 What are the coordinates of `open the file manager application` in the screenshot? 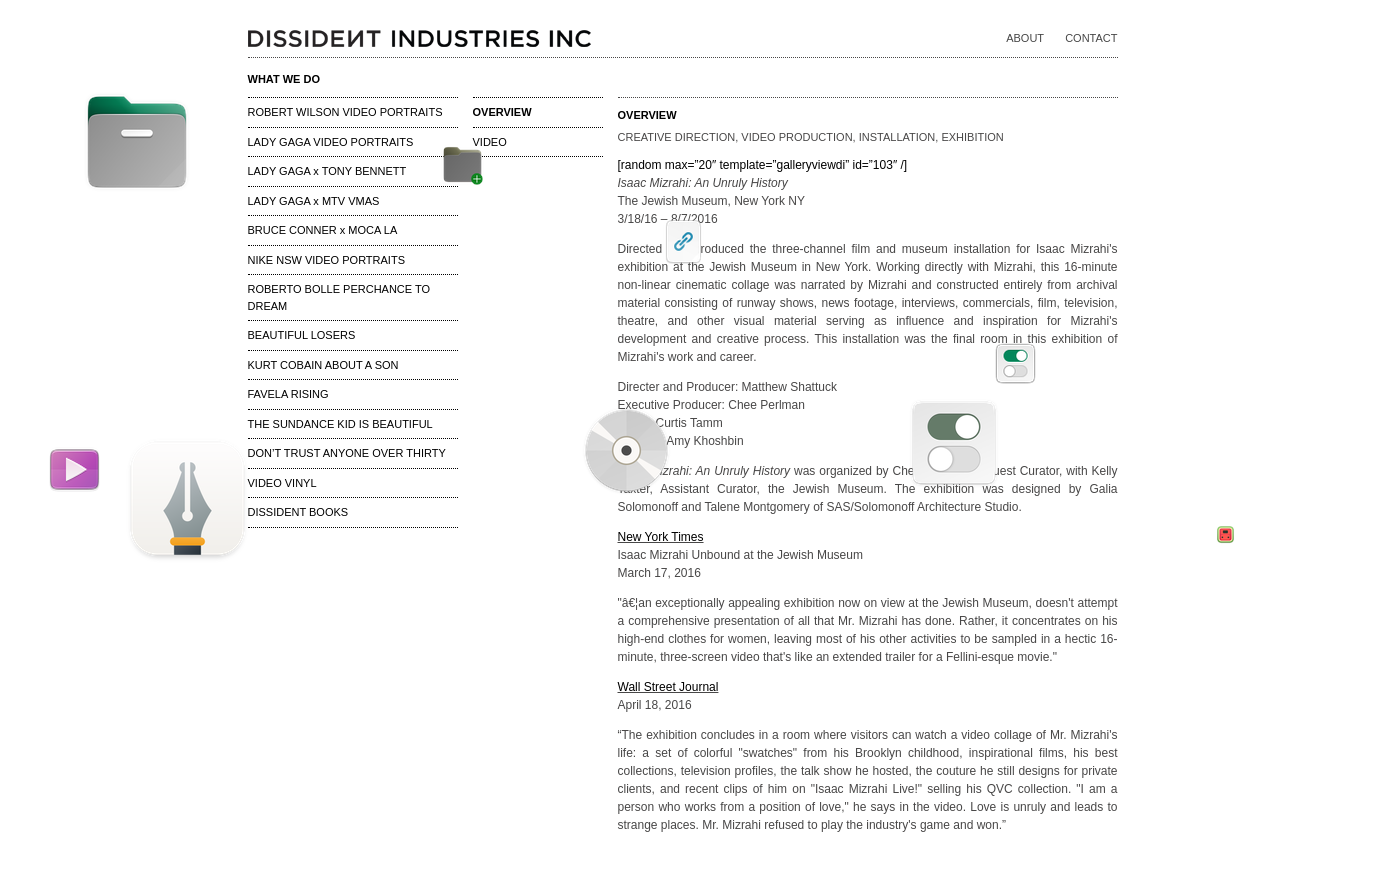 It's located at (137, 142).